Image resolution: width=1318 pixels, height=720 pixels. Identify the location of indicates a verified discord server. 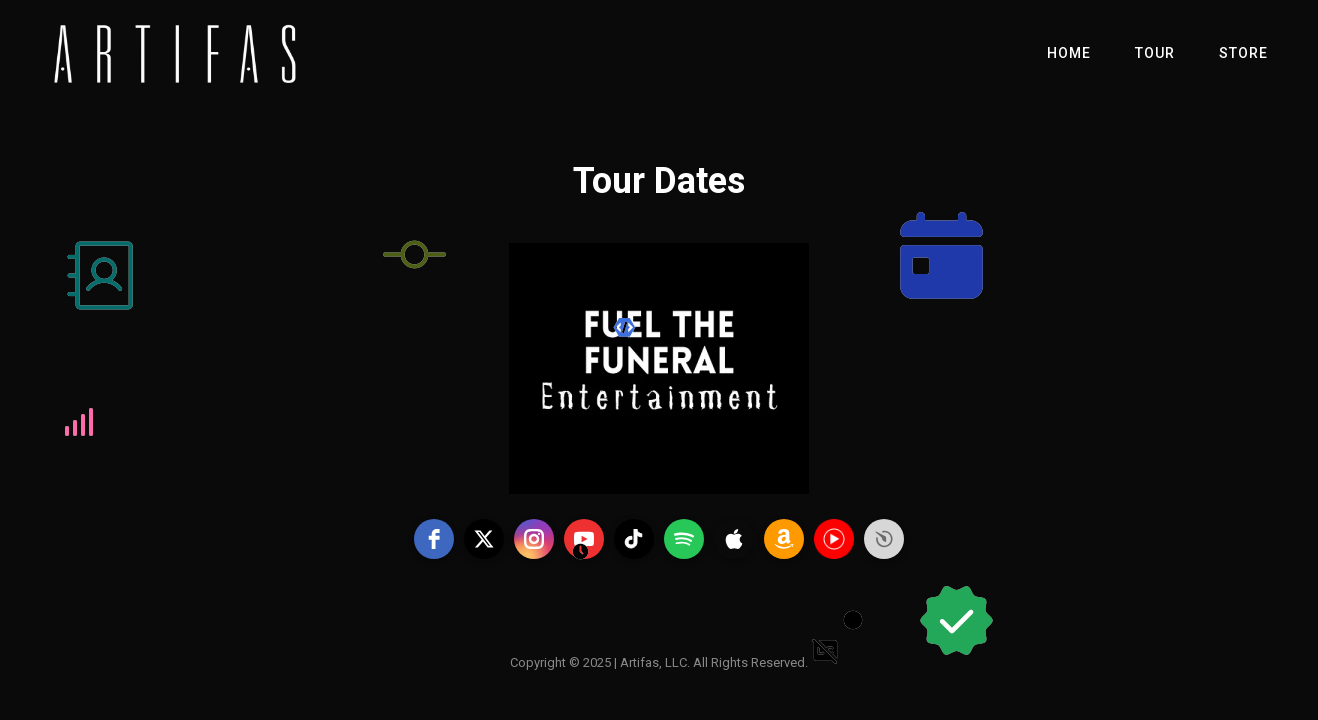
(956, 620).